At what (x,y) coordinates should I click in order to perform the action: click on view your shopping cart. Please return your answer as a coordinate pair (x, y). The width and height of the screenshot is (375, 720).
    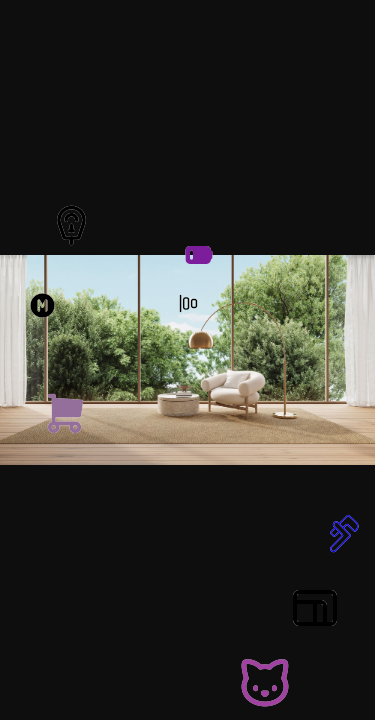
    Looking at the image, I should click on (65, 413).